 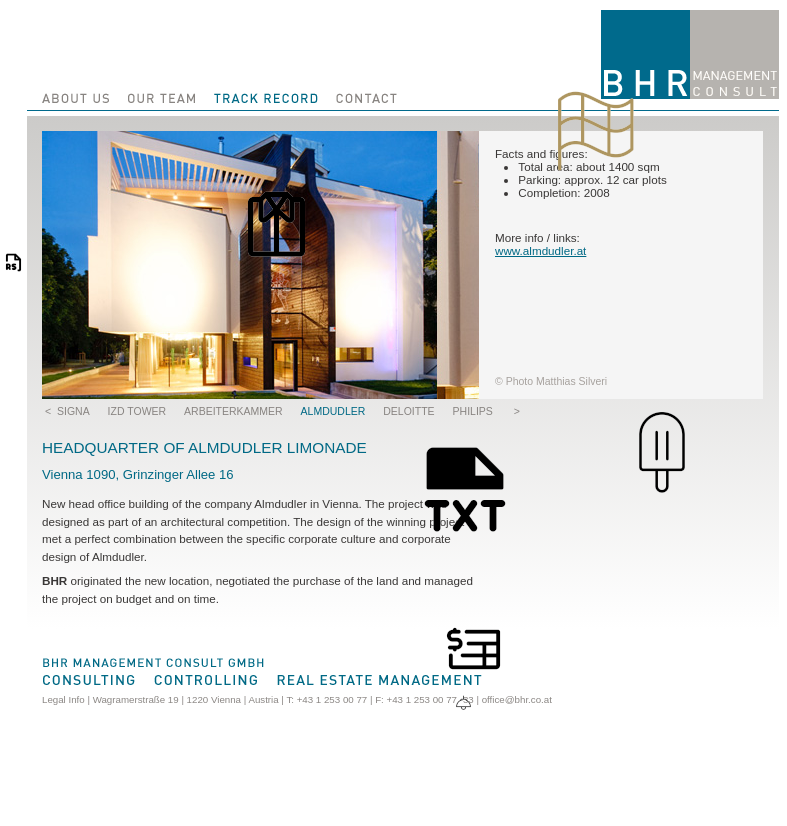 What do you see at coordinates (276, 225) in the screenshot?
I see `view clothing or apparel items` at bounding box center [276, 225].